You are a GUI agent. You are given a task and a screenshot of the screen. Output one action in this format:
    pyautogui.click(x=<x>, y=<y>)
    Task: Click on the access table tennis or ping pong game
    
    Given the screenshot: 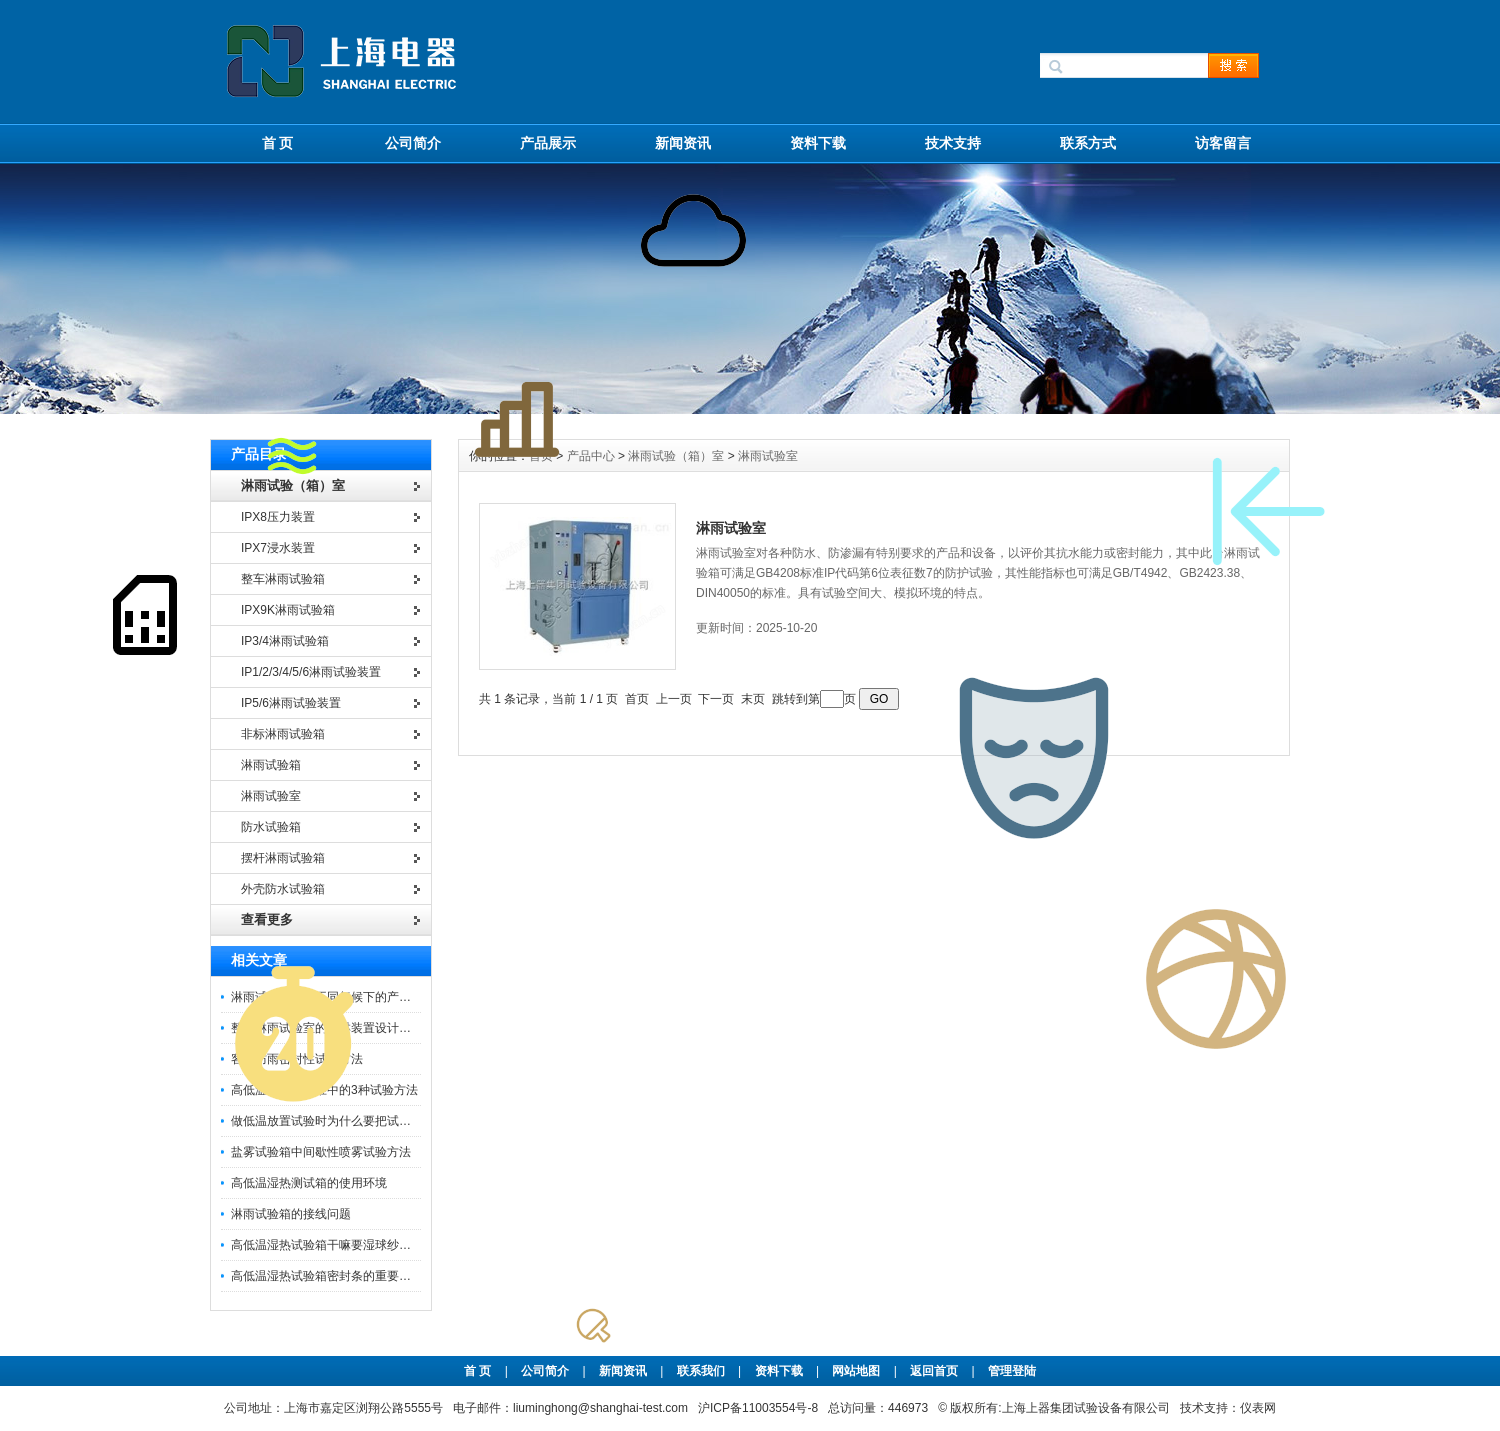 What is the action you would take?
    pyautogui.click(x=593, y=1325)
    